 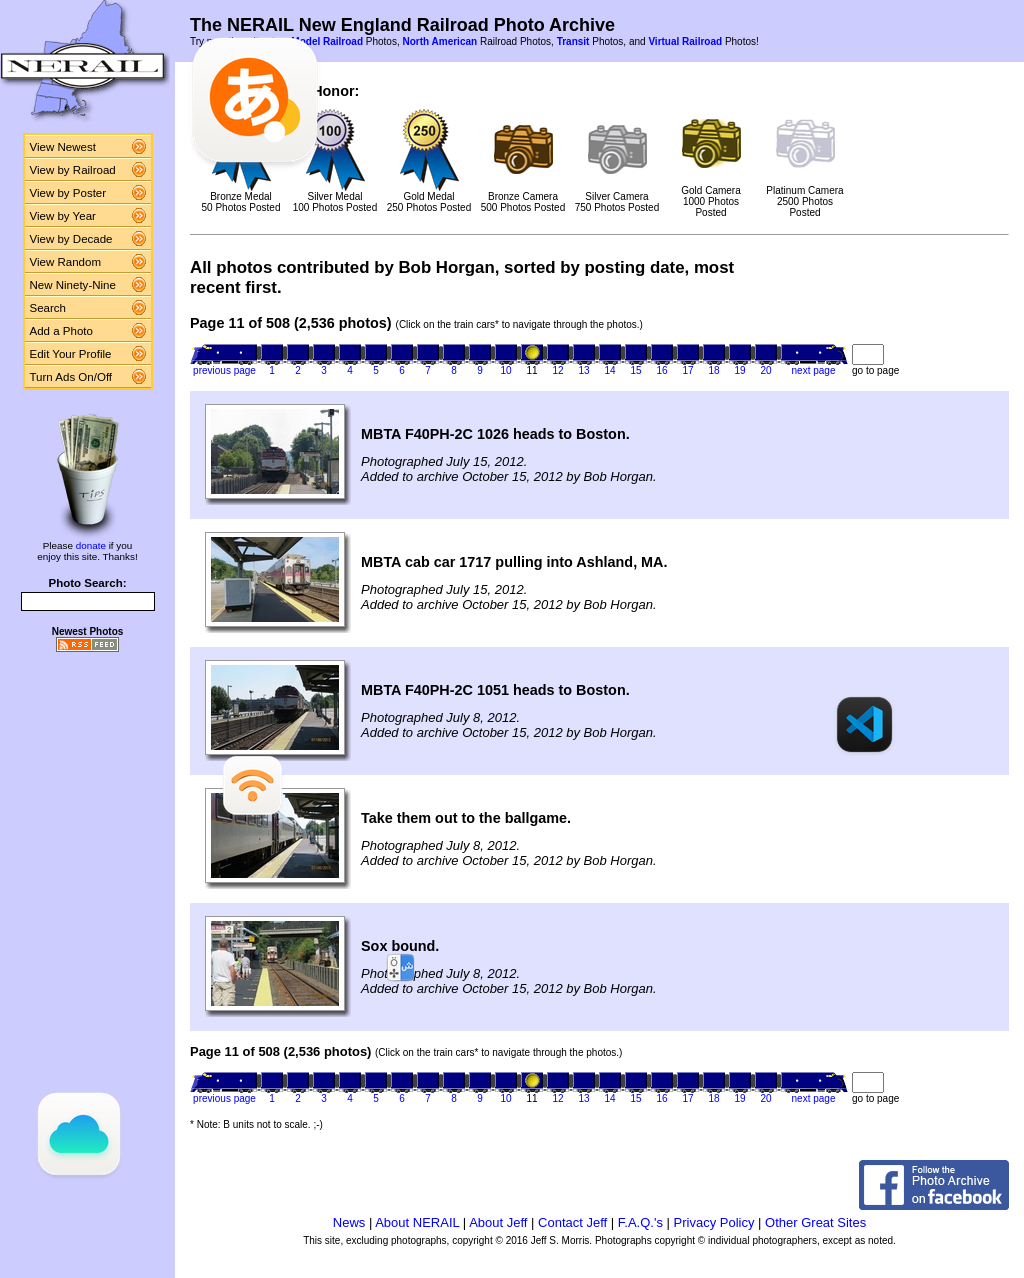 I want to click on open Visual Studio Code, so click(x=864, y=724).